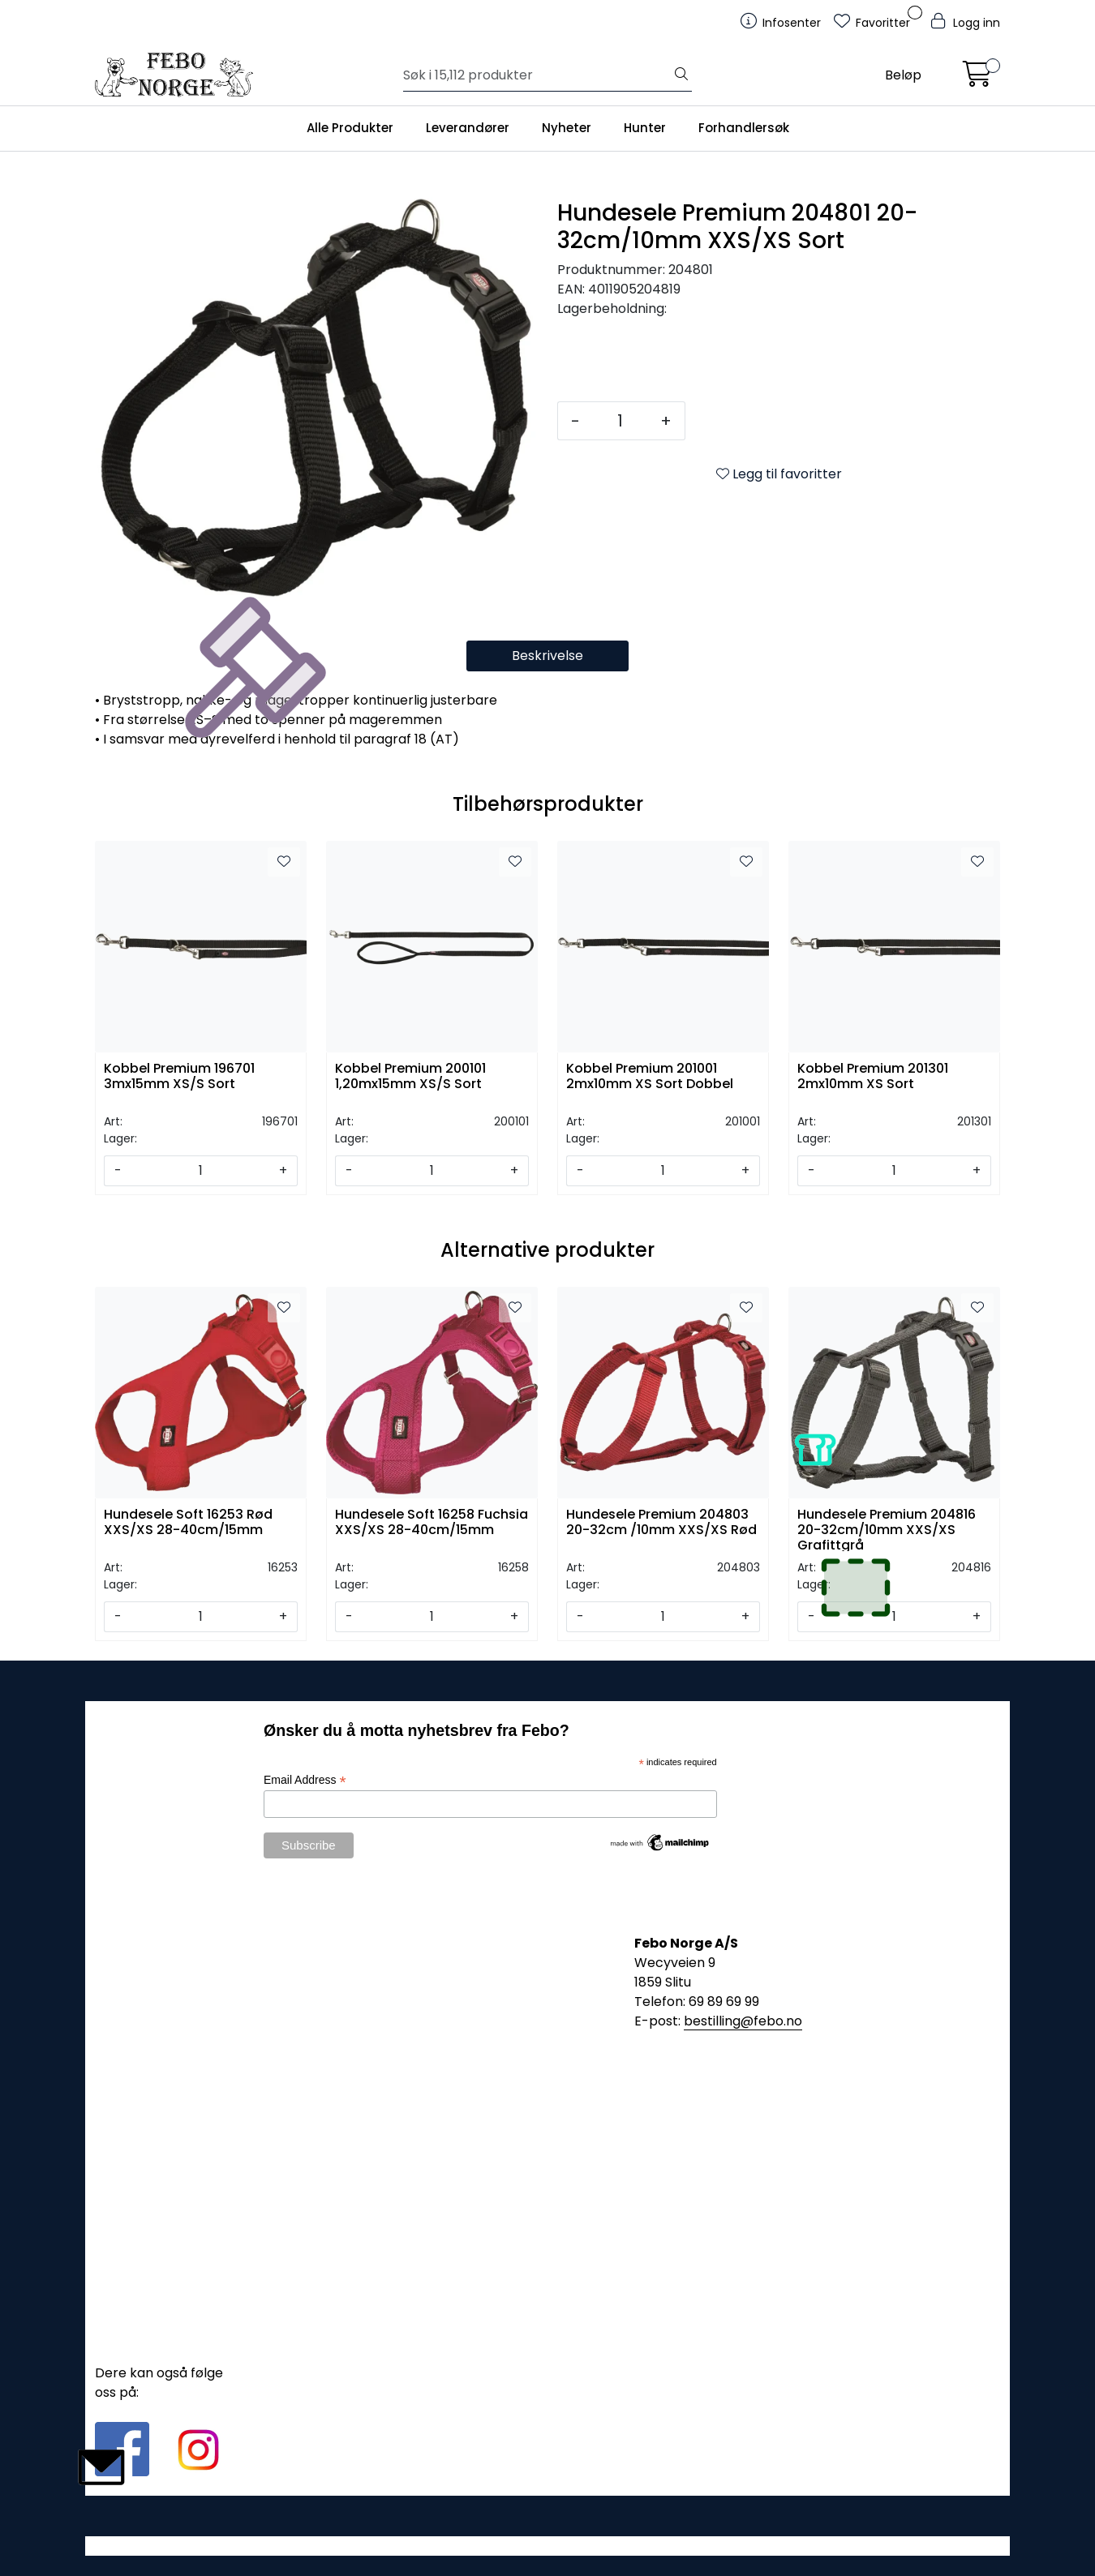 The width and height of the screenshot is (1095, 2576). Describe the element at coordinates (856, 1588) in the screenshot. I see `select or crop a region` at that location.